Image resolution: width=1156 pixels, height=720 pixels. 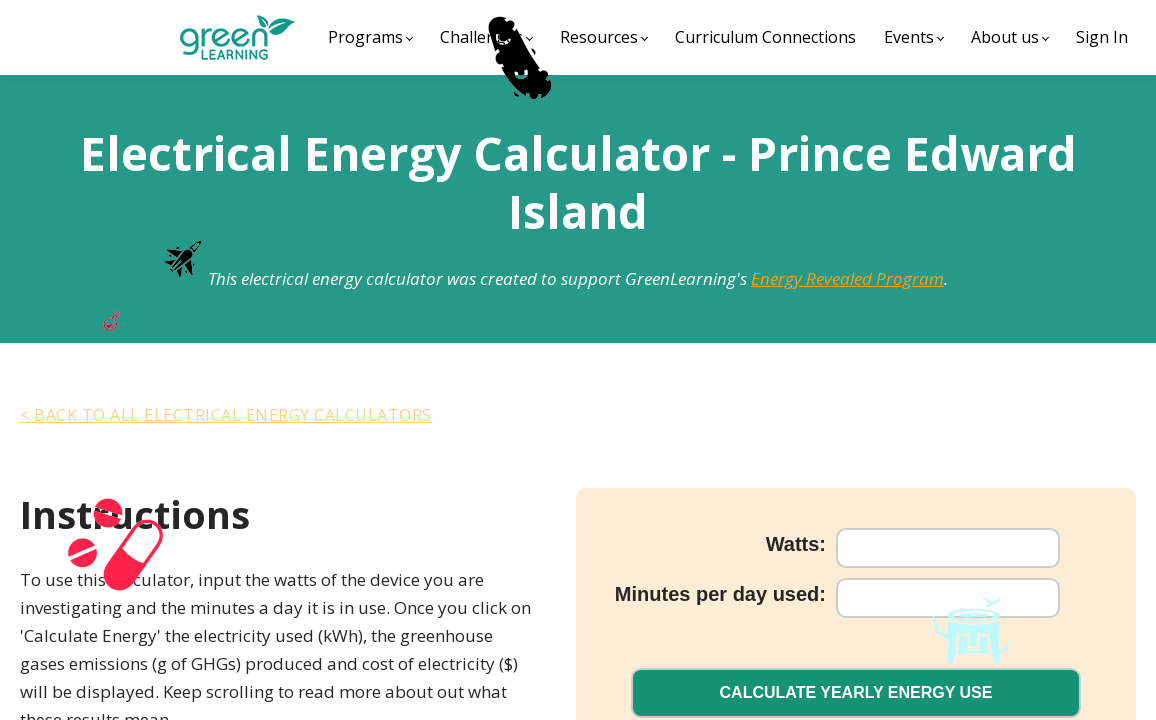 I want to click on use a health or mana potion, so click(x=112, y=321).